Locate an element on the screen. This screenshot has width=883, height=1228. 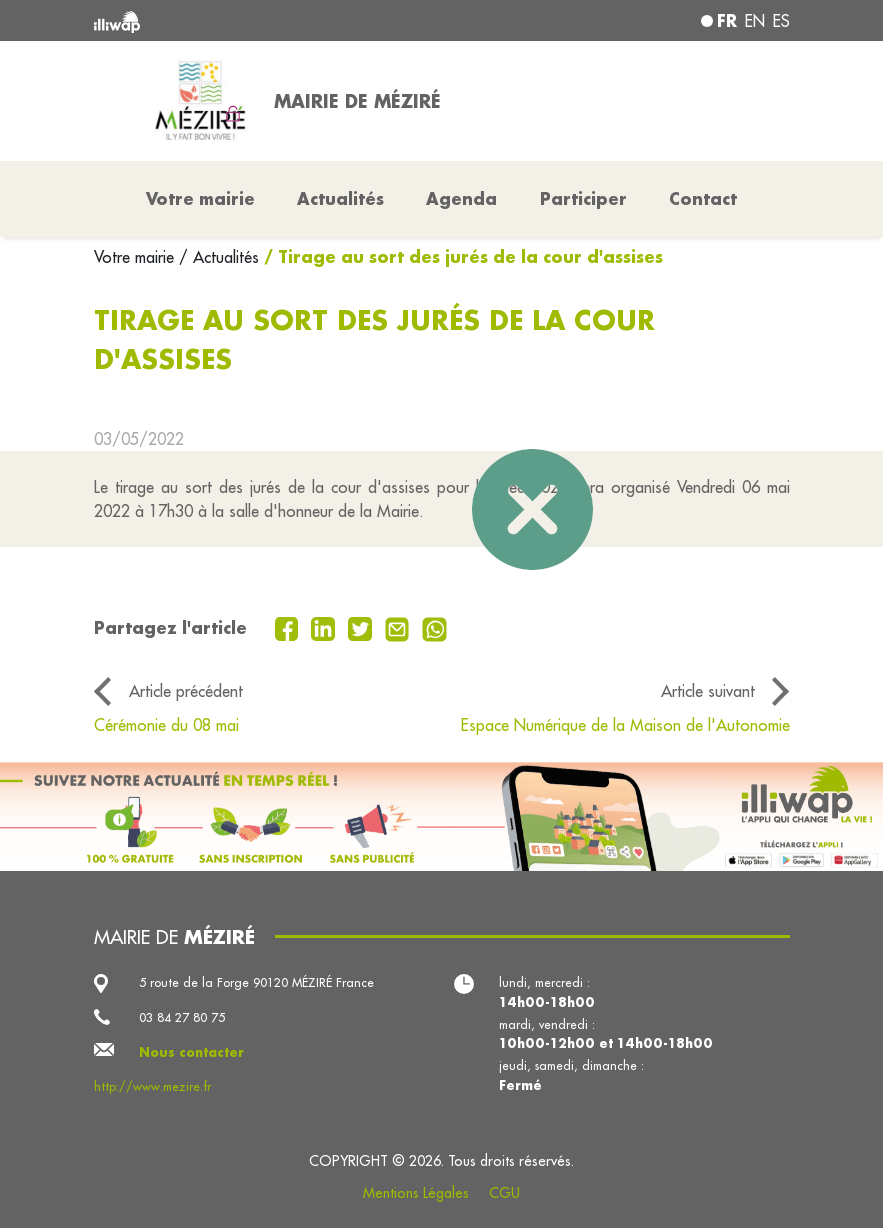
unlock or unsecure an item is located at coordinates (233, 114).